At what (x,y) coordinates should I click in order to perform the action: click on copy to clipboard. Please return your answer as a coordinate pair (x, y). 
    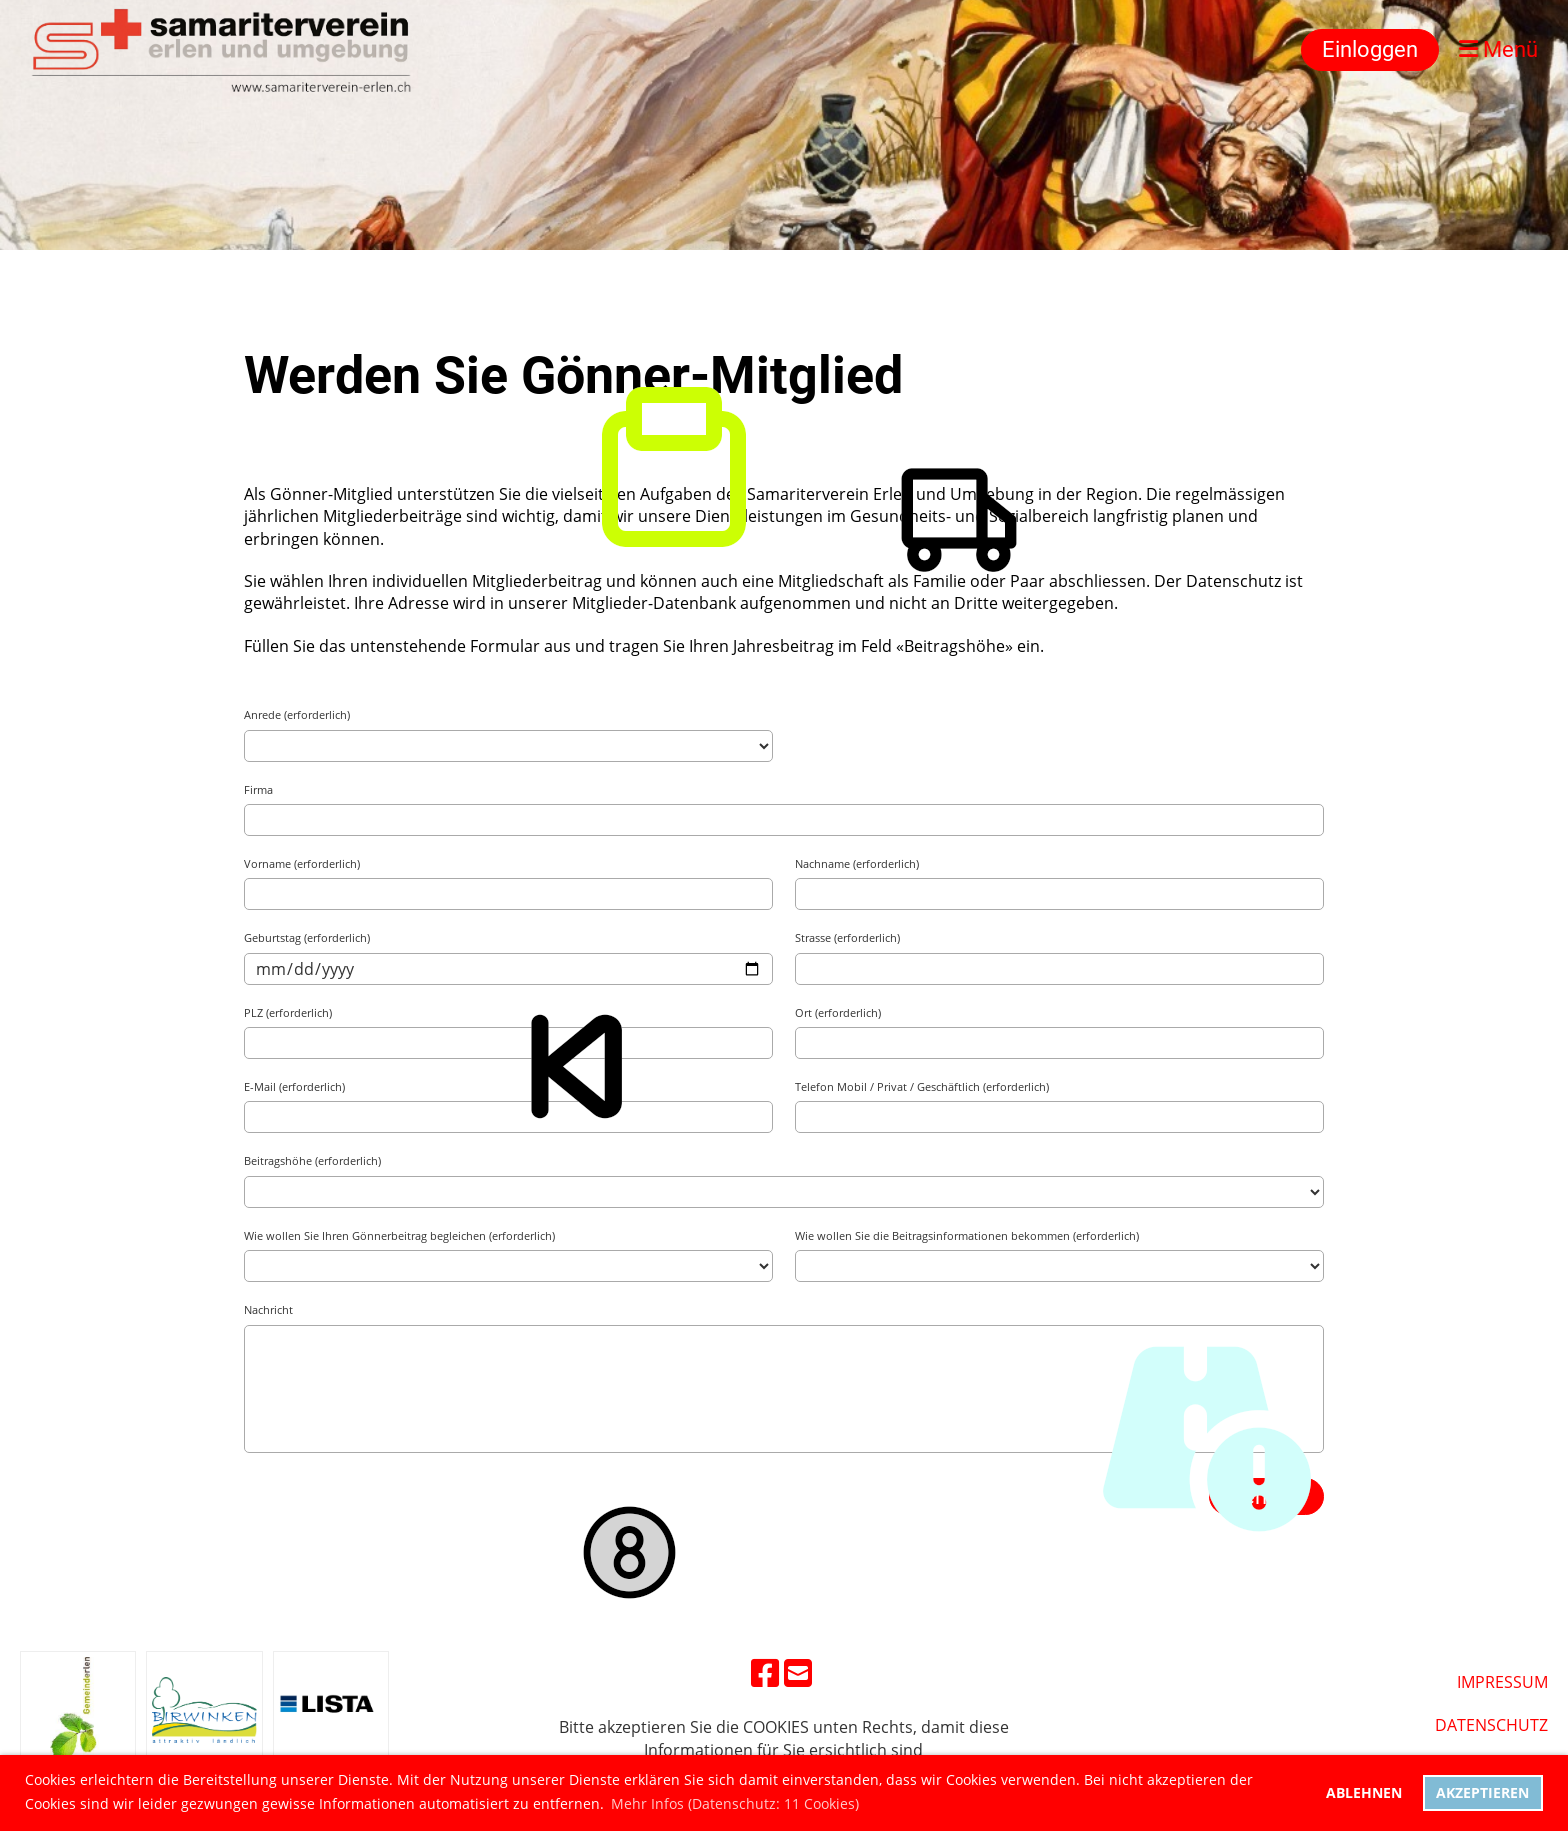
    Looking at the image, I should click on (674, 467).